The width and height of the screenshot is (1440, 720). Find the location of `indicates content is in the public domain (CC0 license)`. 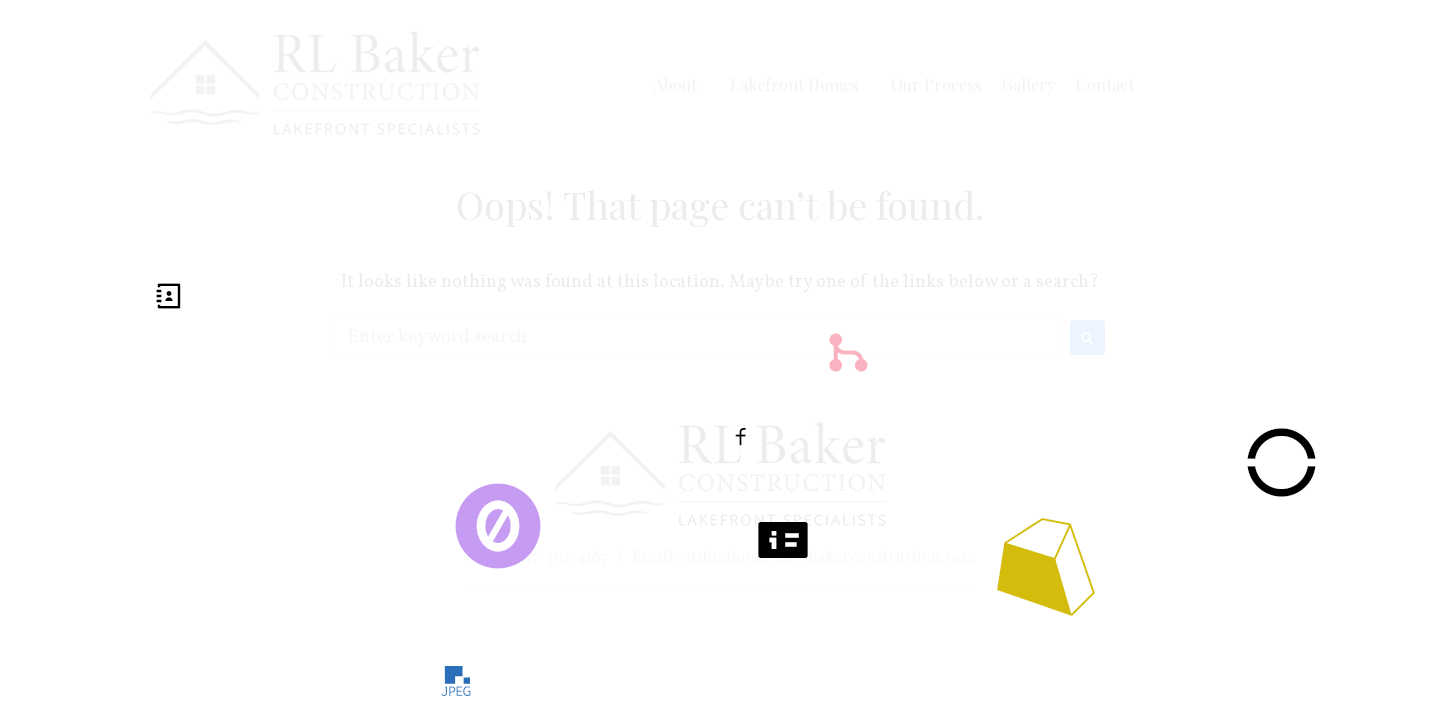

indicates content is in the public domain (CC0 license) is located at coordinates (498, 526).